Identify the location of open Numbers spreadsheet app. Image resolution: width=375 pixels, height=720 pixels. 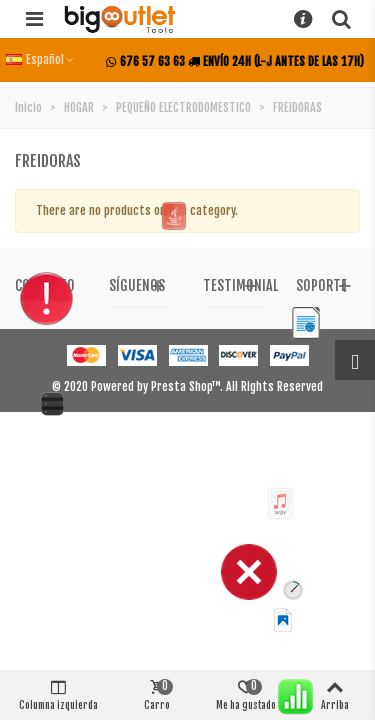
(295, 696).